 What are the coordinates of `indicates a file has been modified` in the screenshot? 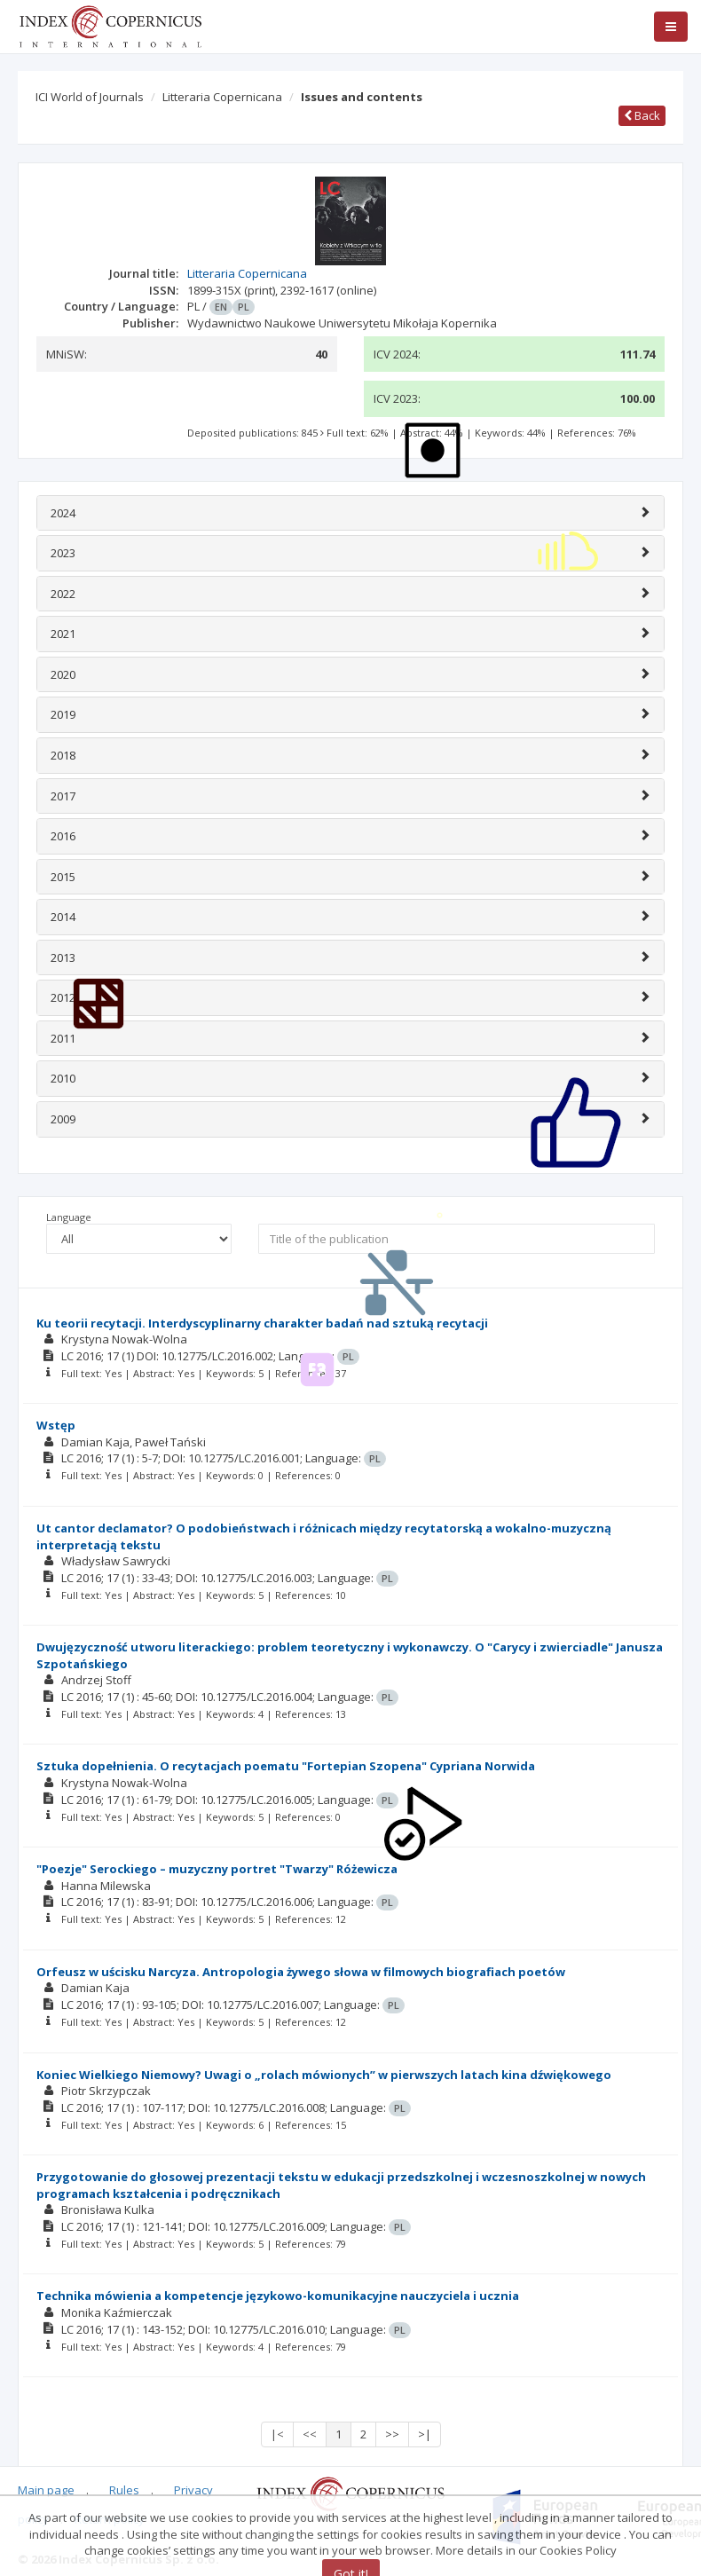 It's located at (432, 450).